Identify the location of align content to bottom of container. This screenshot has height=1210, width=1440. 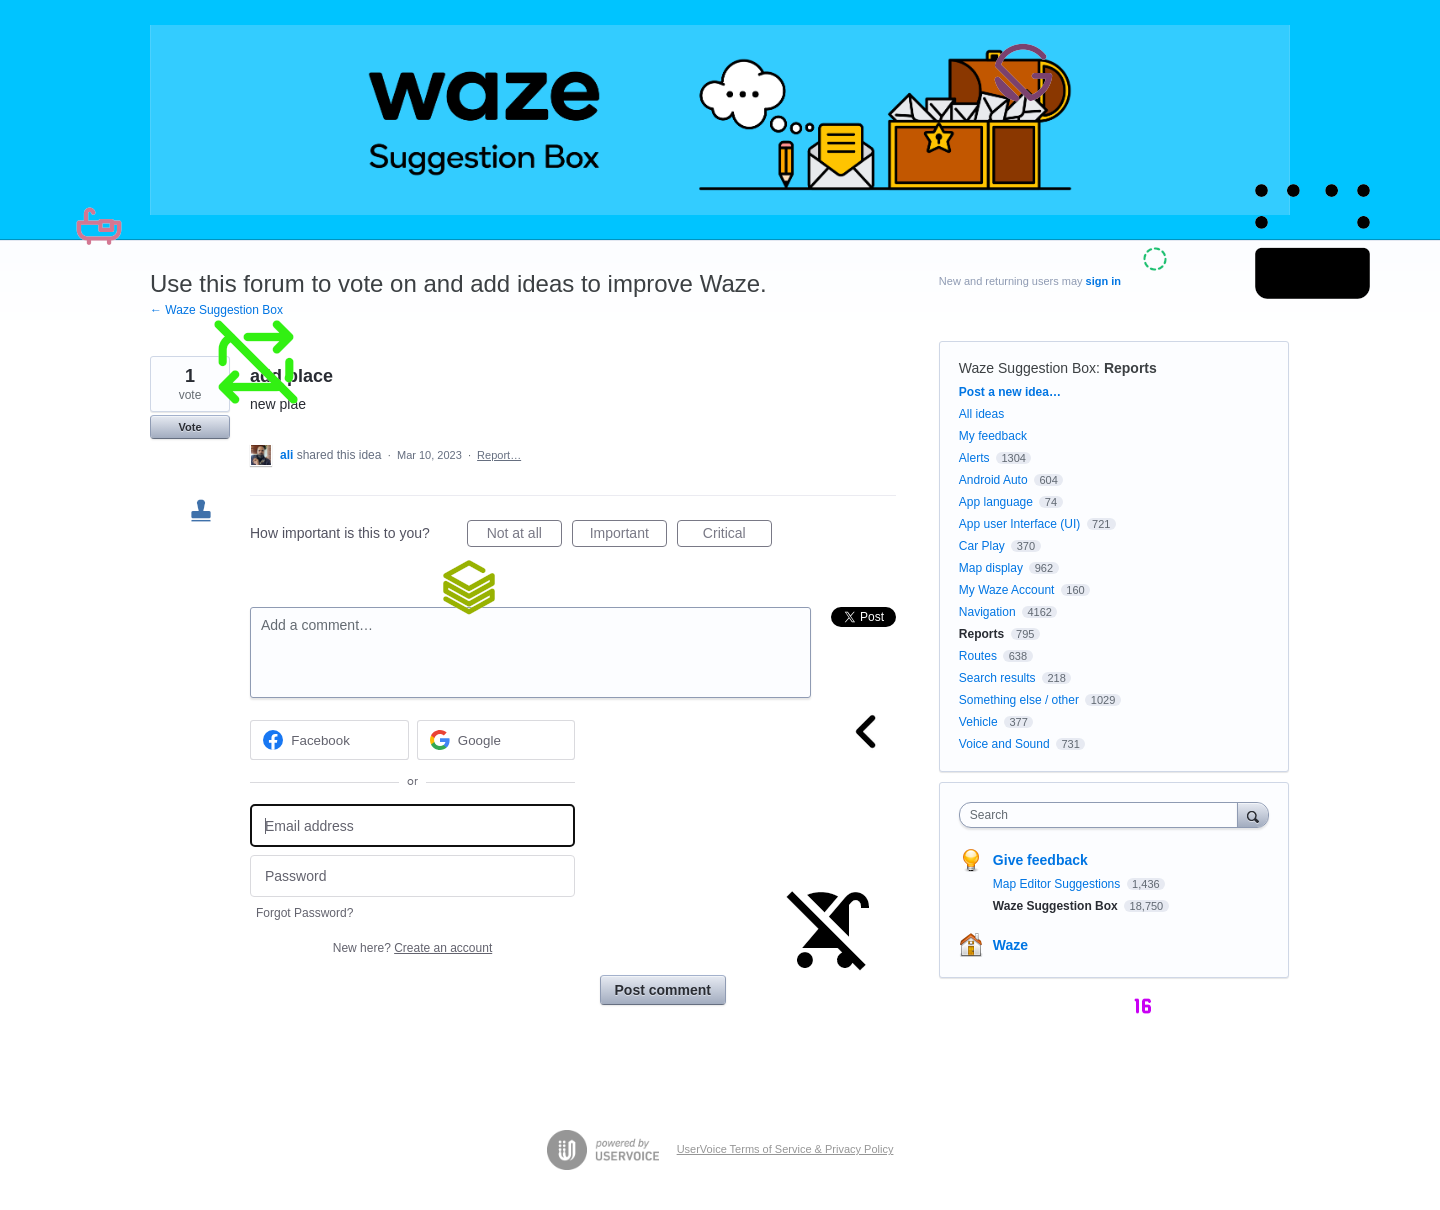
(1312, 241).